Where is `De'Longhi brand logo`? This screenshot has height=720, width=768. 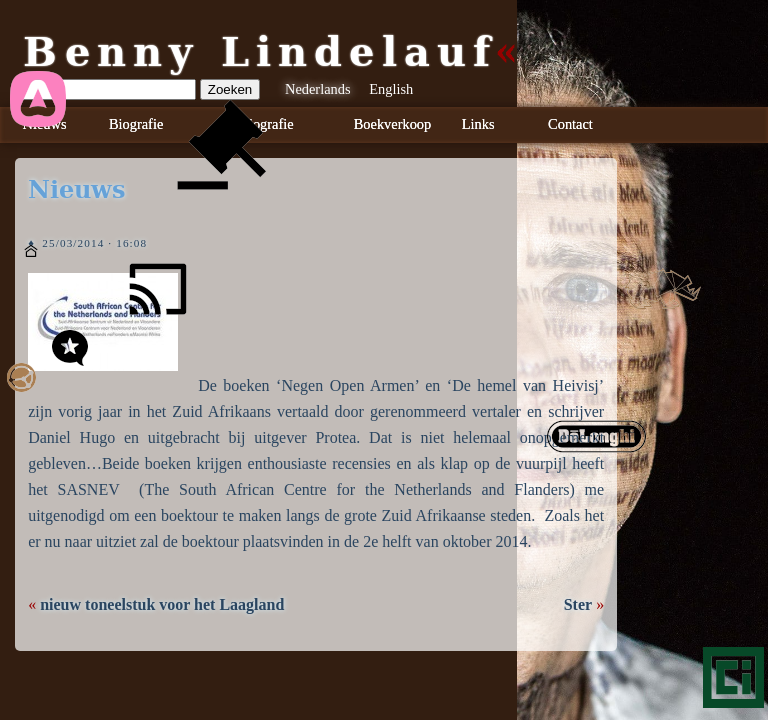
De'Longhi brand logo is located at coordinates (596, 436).